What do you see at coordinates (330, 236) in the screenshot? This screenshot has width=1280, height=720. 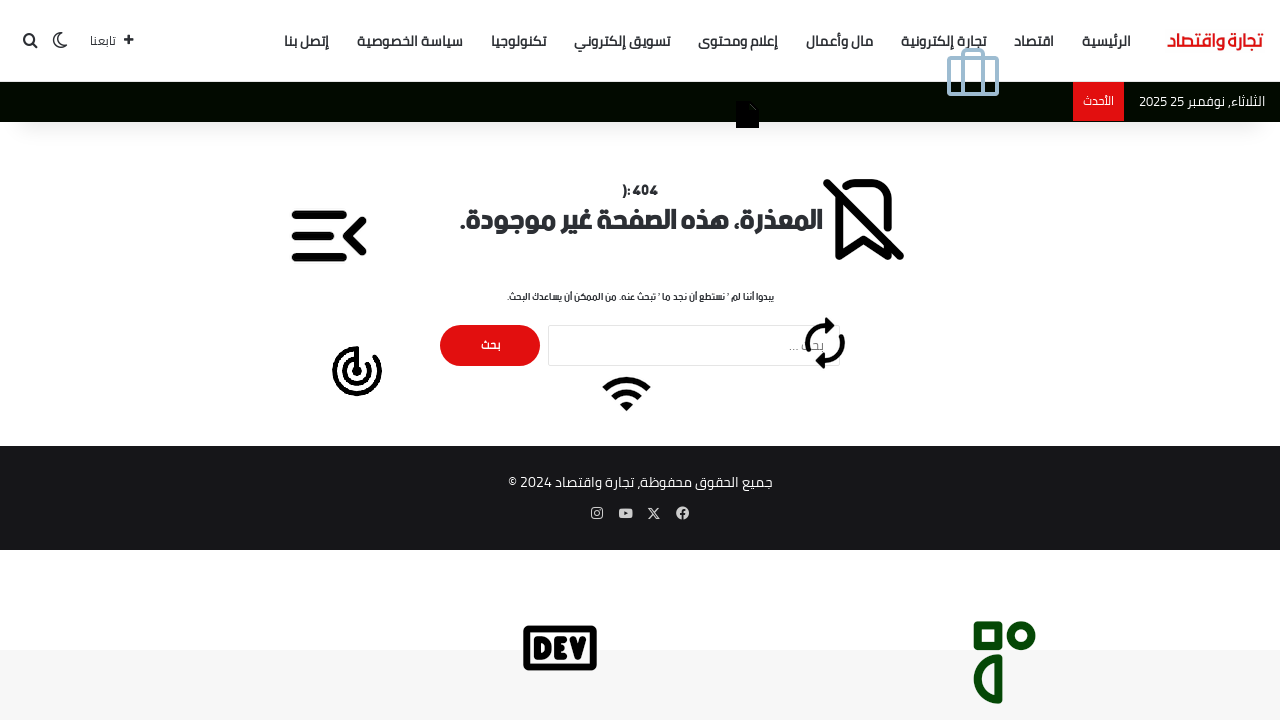 I see `collapse the navigation menu` at bounding box center [330, 236].